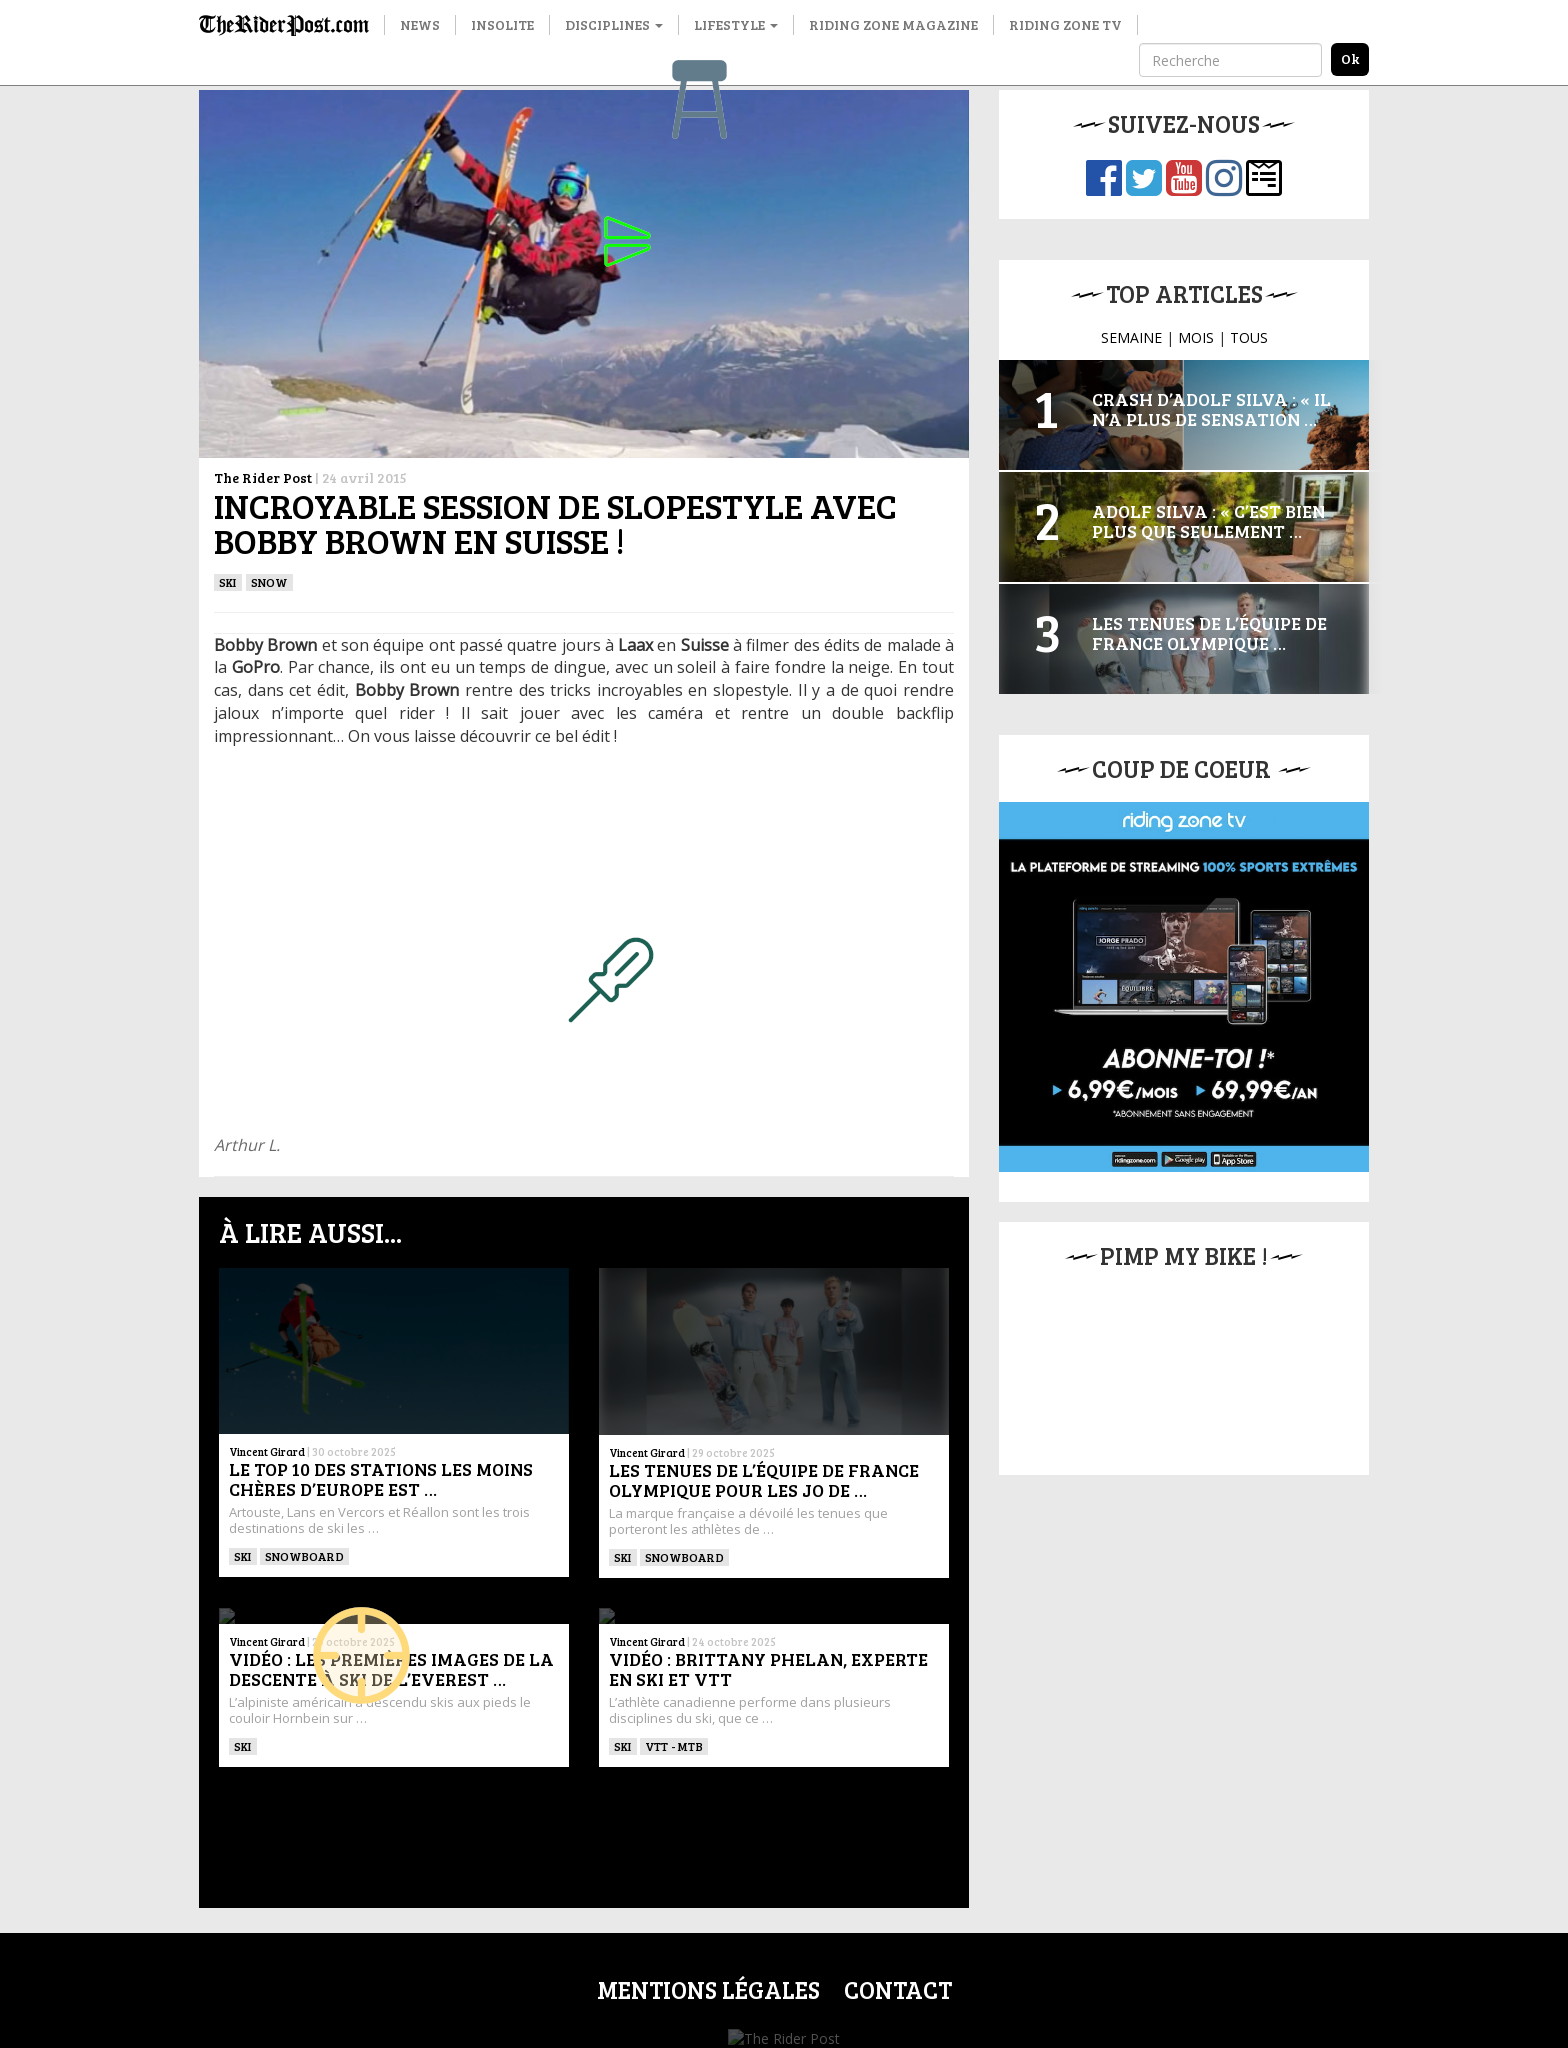 The height and width of the screenshot is (2048, 1568). Describe the element at coordinates (611, 980) in the screenshot. I see `access settings or configuration options` at that location.